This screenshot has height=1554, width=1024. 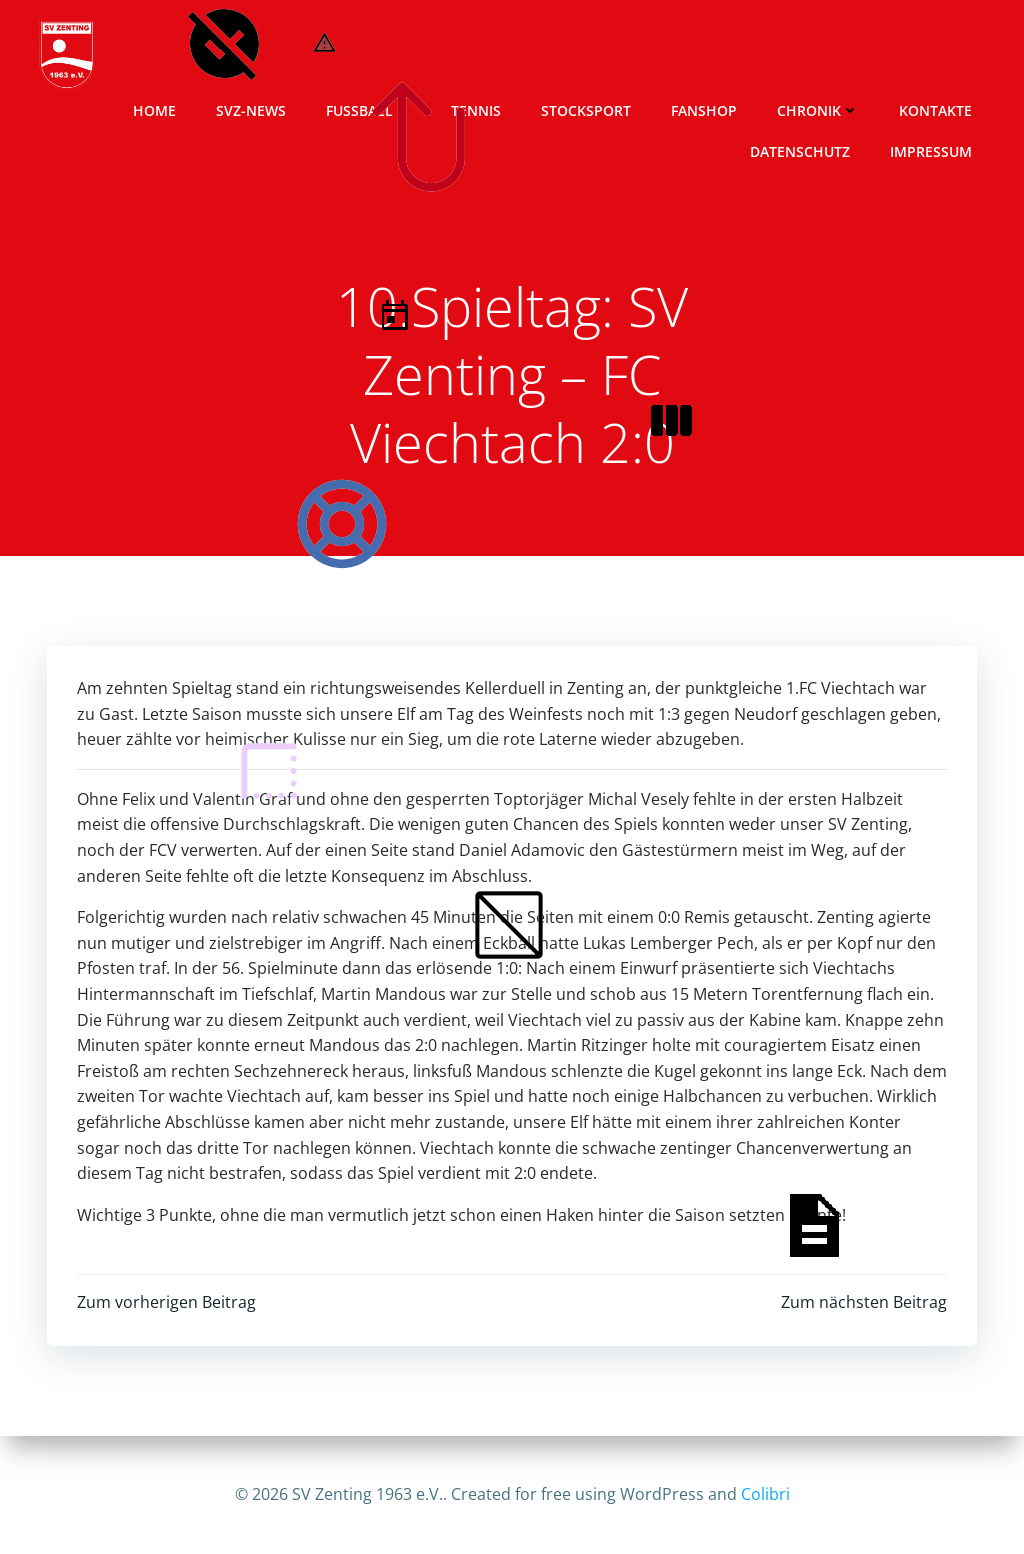 What do you see at coordinates (509, 925) in the screenshot?
I see `placeholder for missing or unavailable image content` at bounding box center [509, 925].